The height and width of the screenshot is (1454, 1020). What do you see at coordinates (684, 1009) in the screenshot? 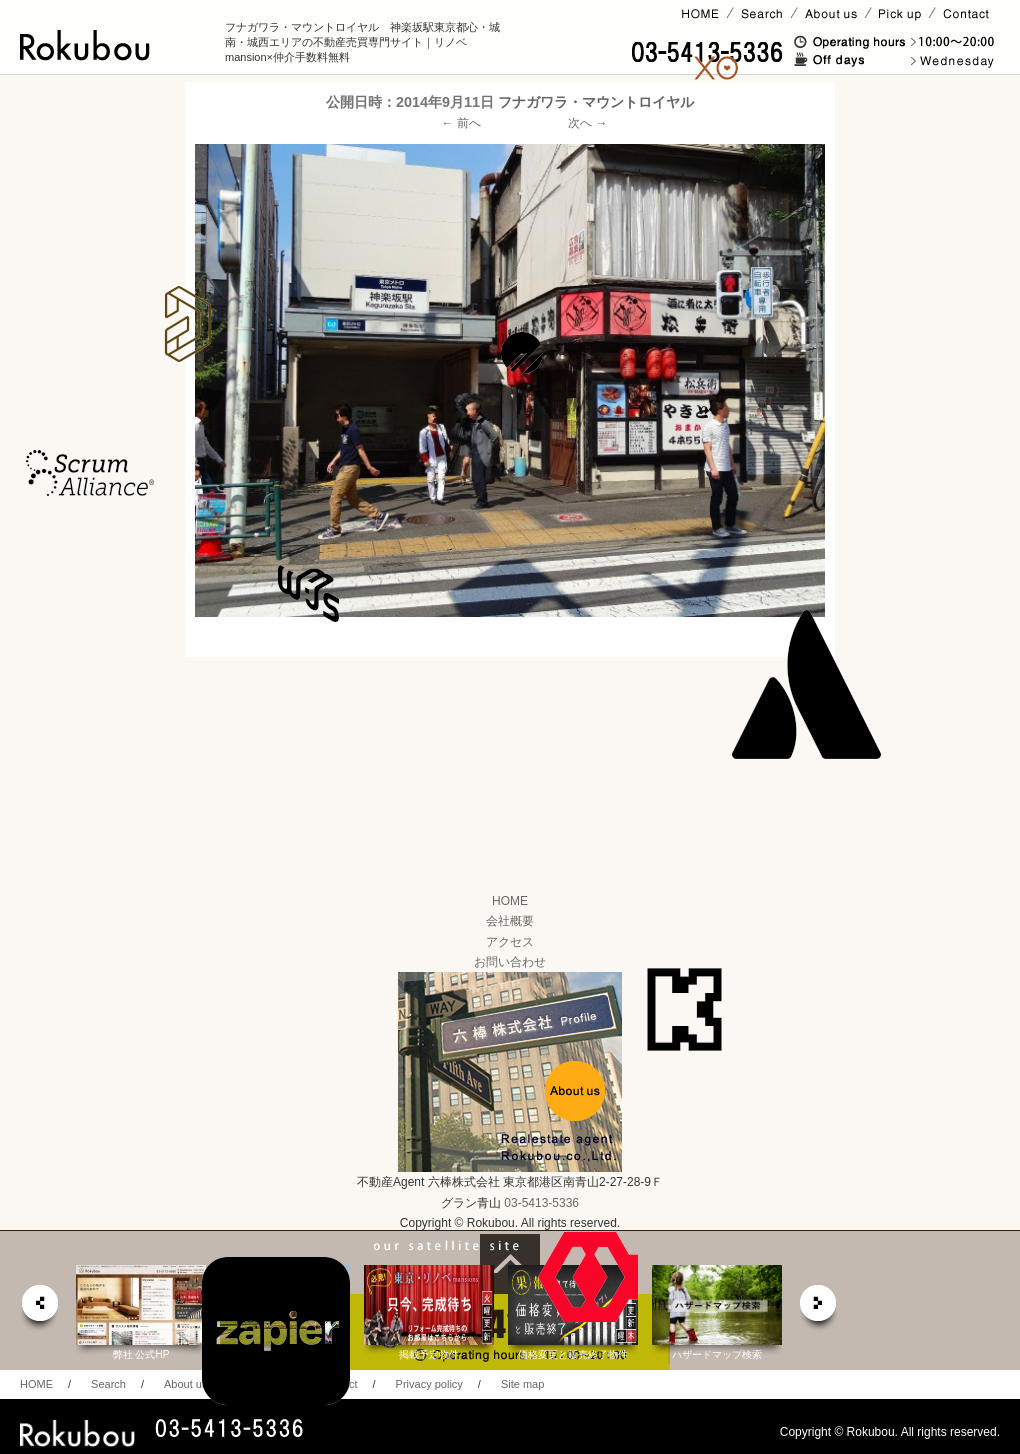
I see `open kick streaming platform` at bounding box center [684, 1009].